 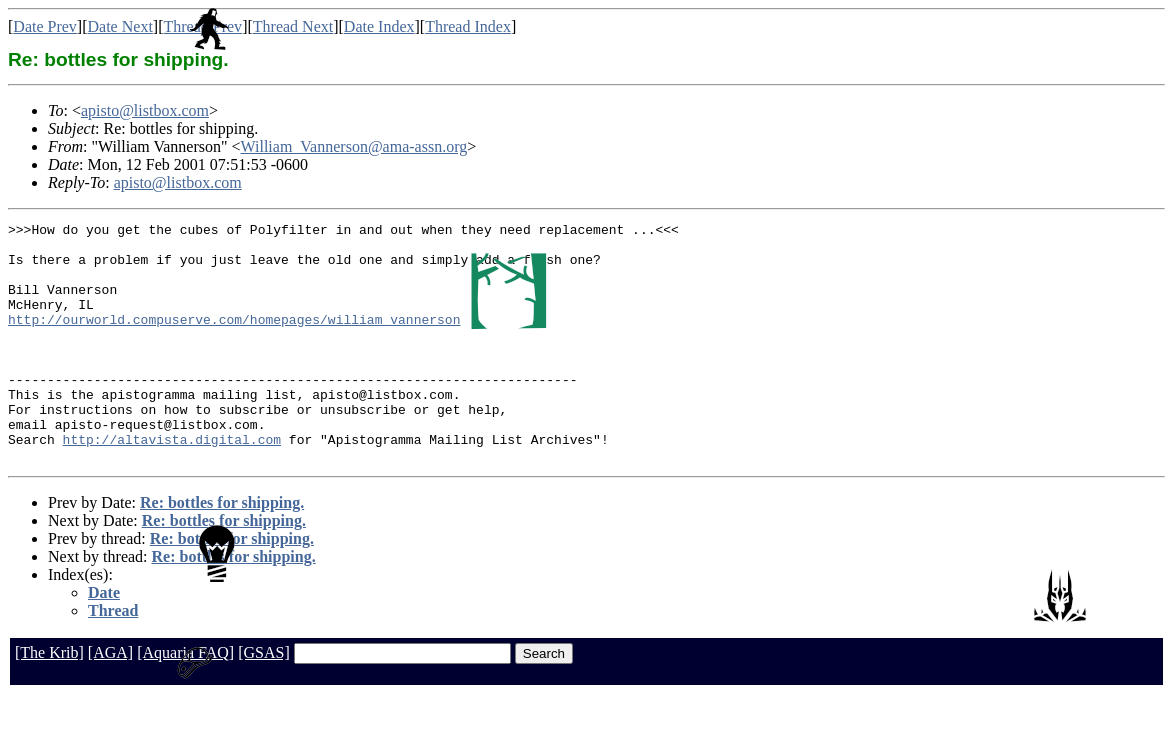 What do you see at coordinates (218, 554) in the screenshot?
I see `access tips or hints` at bounding box center [218, 554].